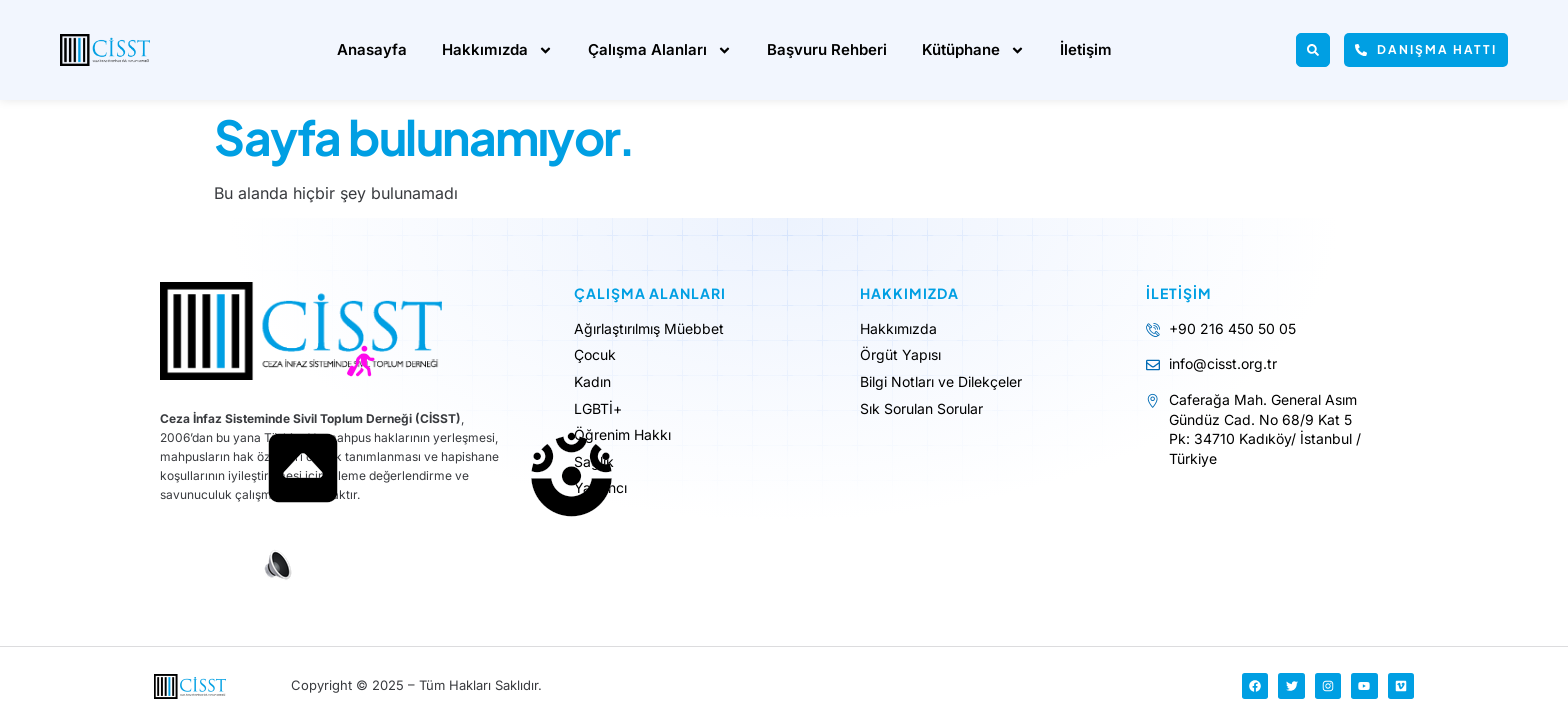 Image resolution: width=1568 pixels, height=725 pixels. What do you see at coordinates (303, 468) in the screenshot?
I see `expand content upward` at bounding box center [303, 468].